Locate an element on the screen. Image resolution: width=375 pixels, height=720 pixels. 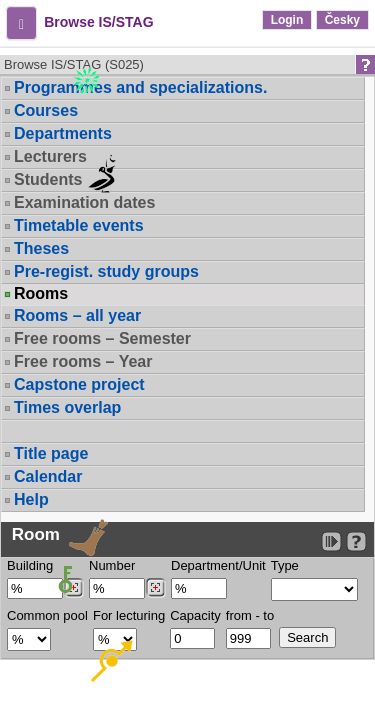
indicates character injury or damage state is located at coordinates (89, 537).